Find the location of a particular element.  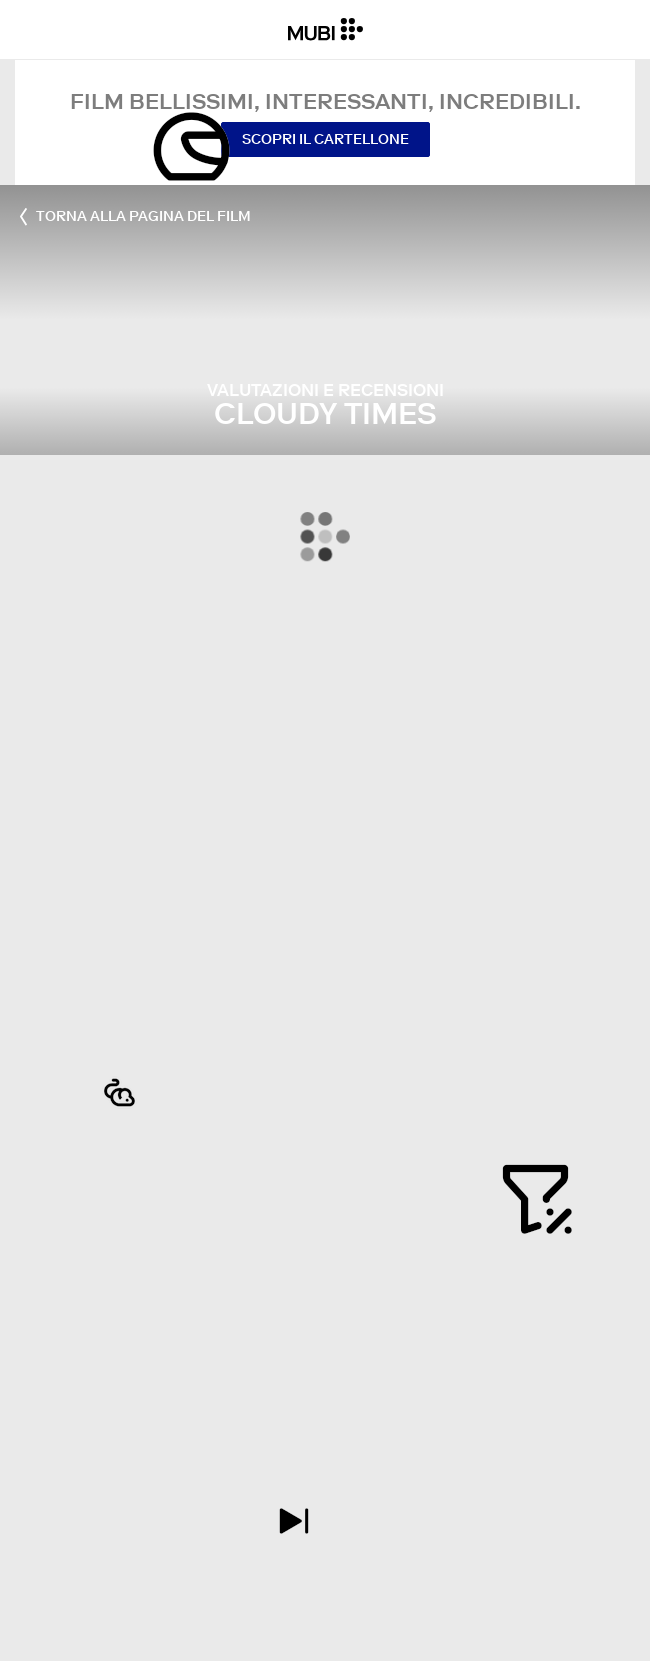

filter results by discounted items is located at coordinates (535, 1197).